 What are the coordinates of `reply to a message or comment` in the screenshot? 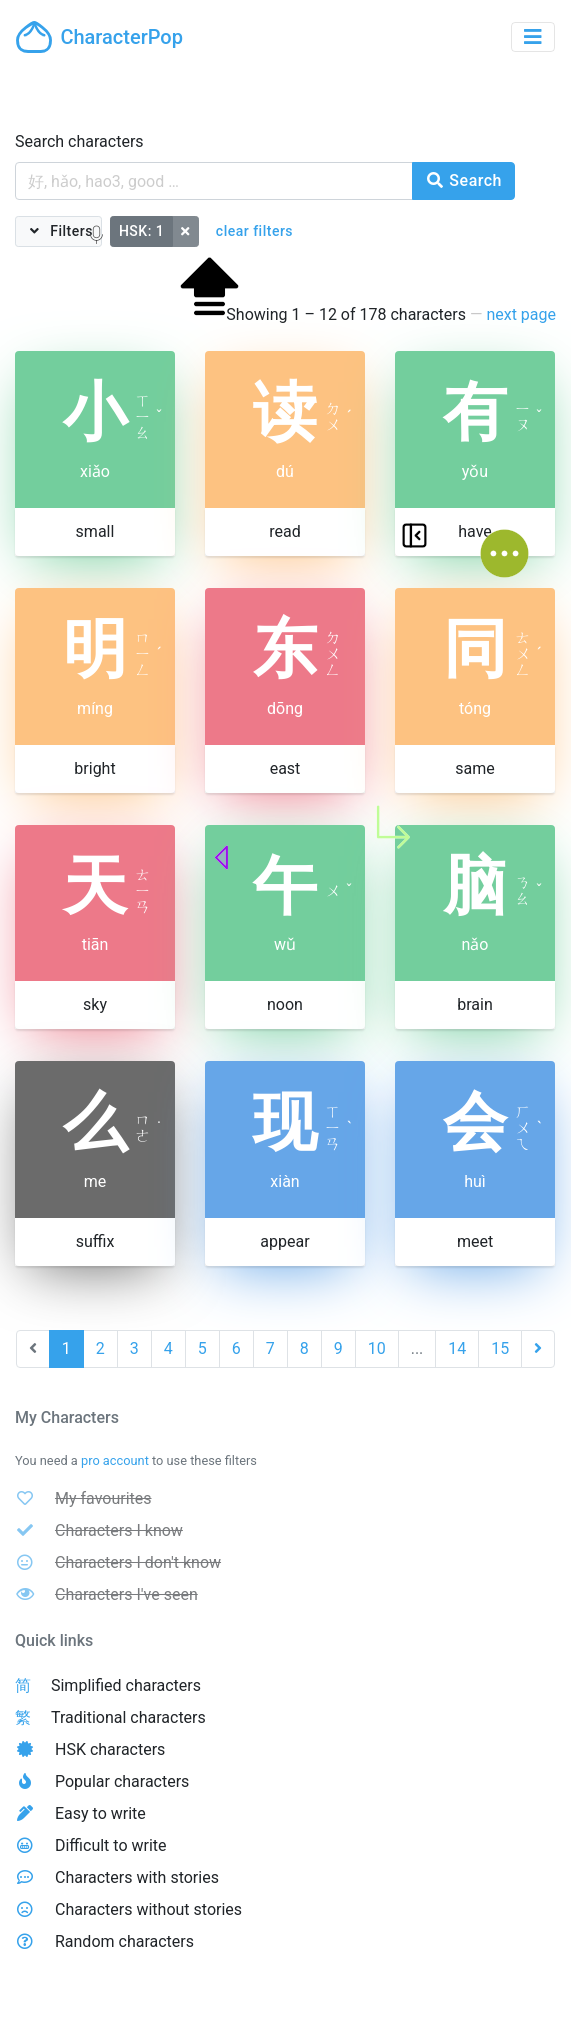 It's located at (390, 827).